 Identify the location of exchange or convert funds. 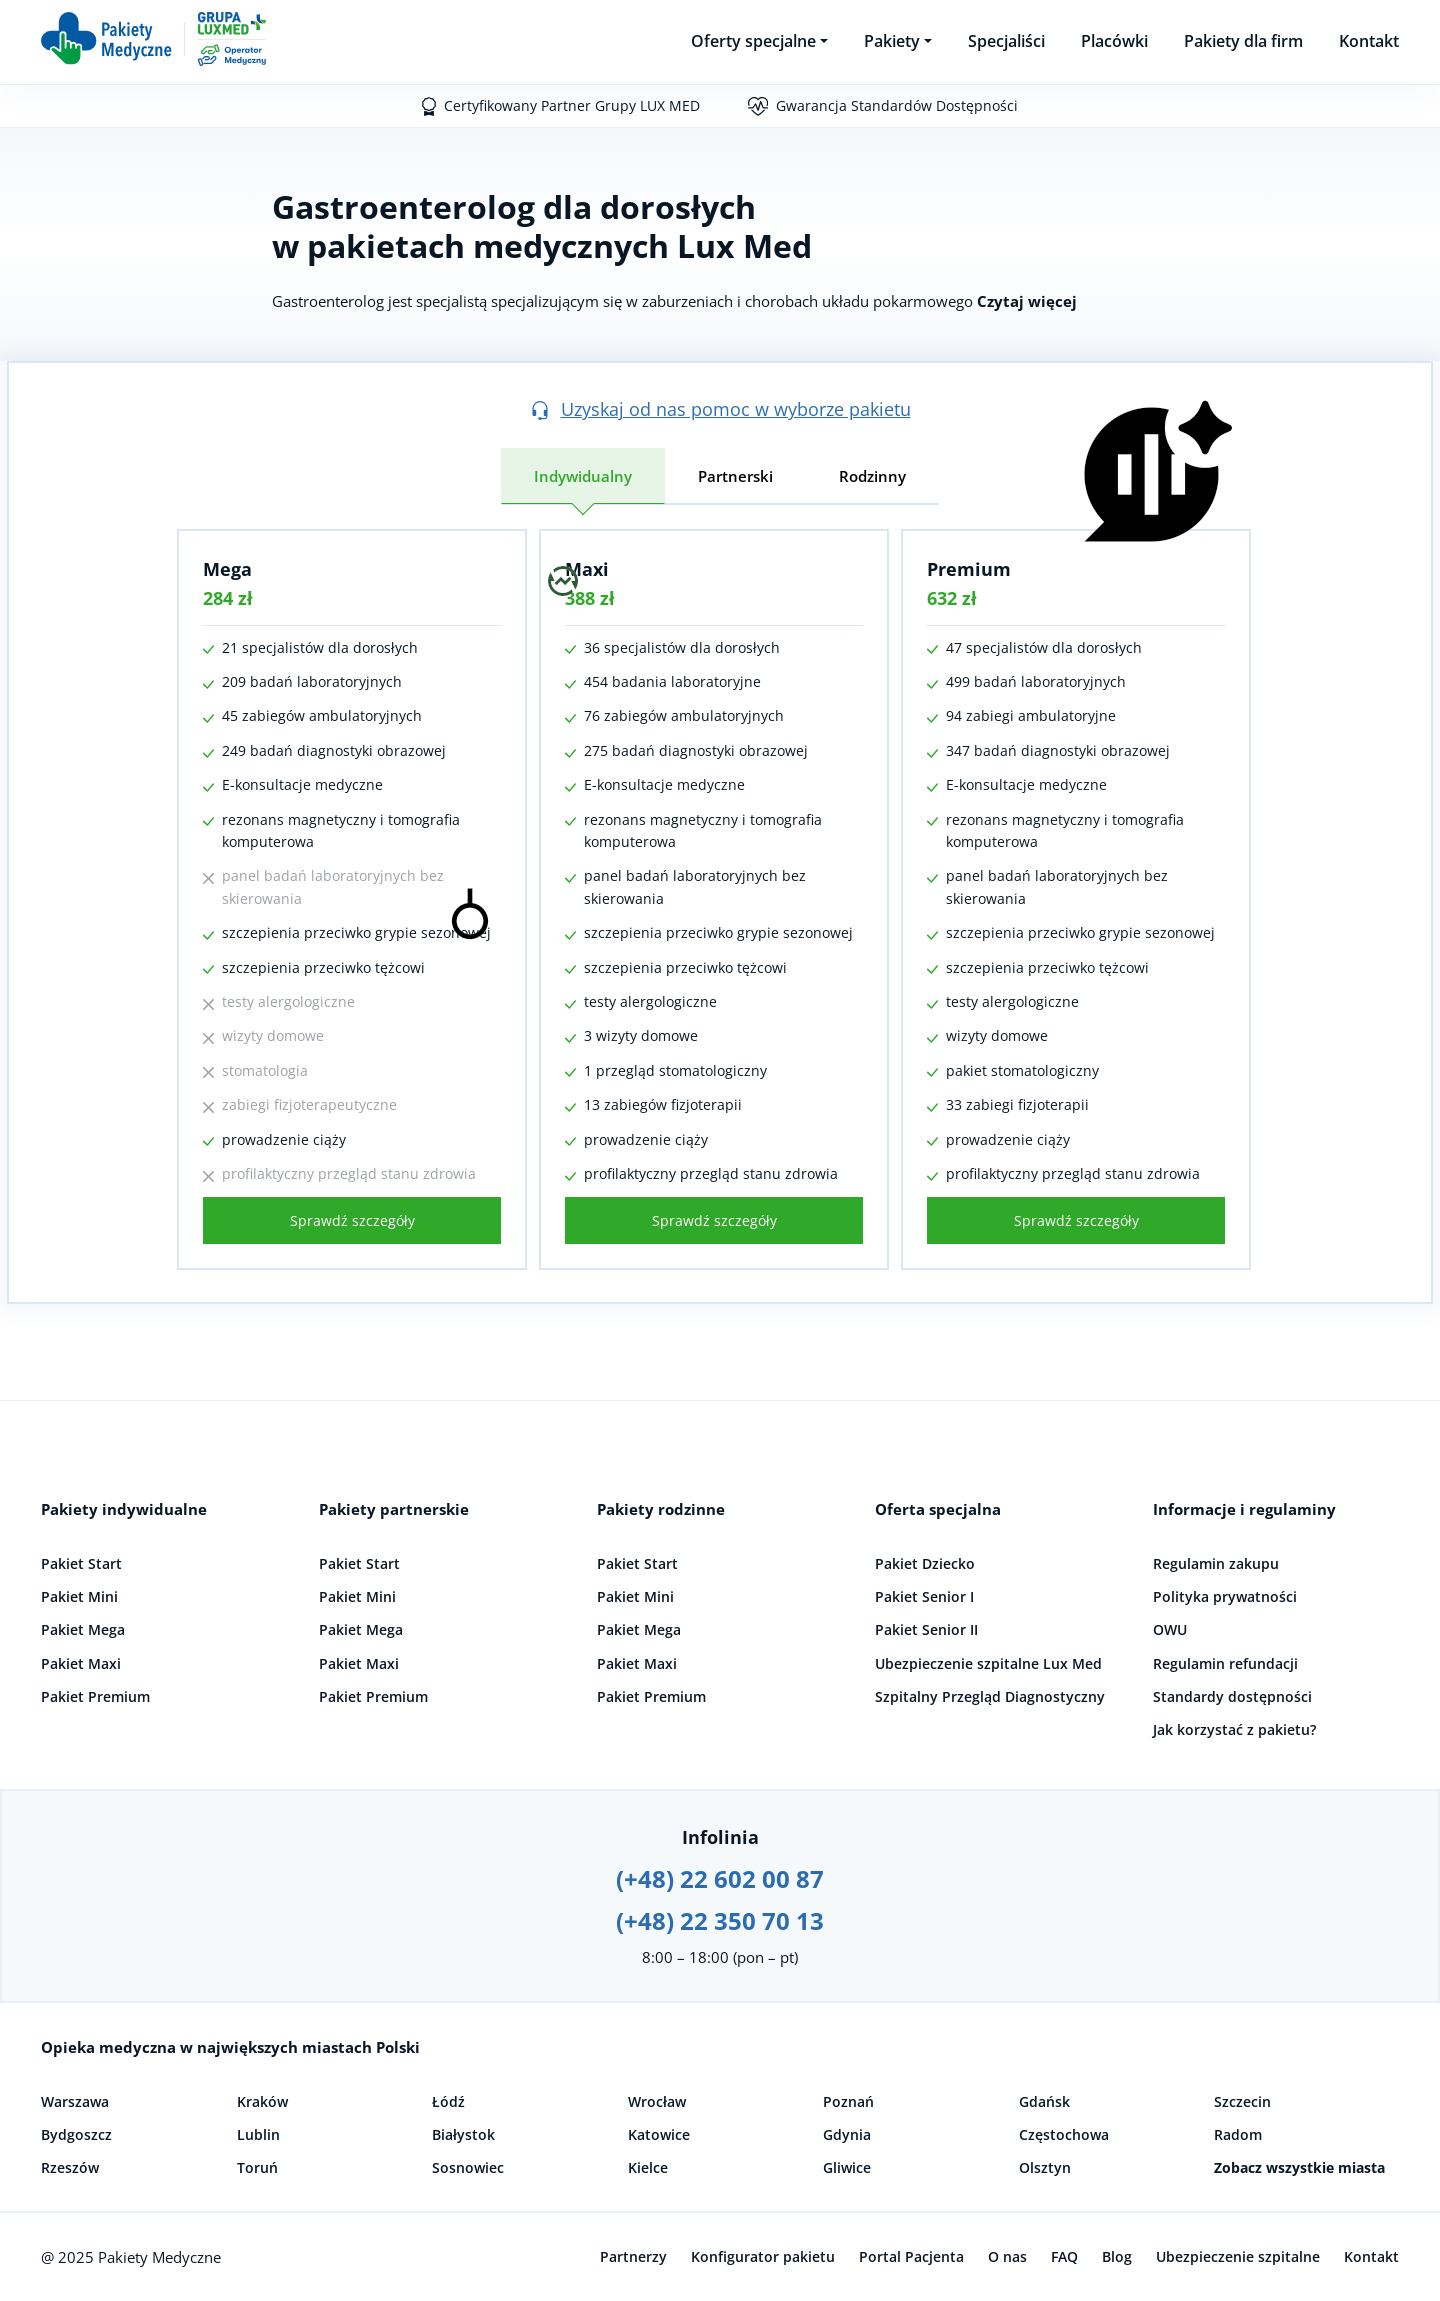
(563, 581).